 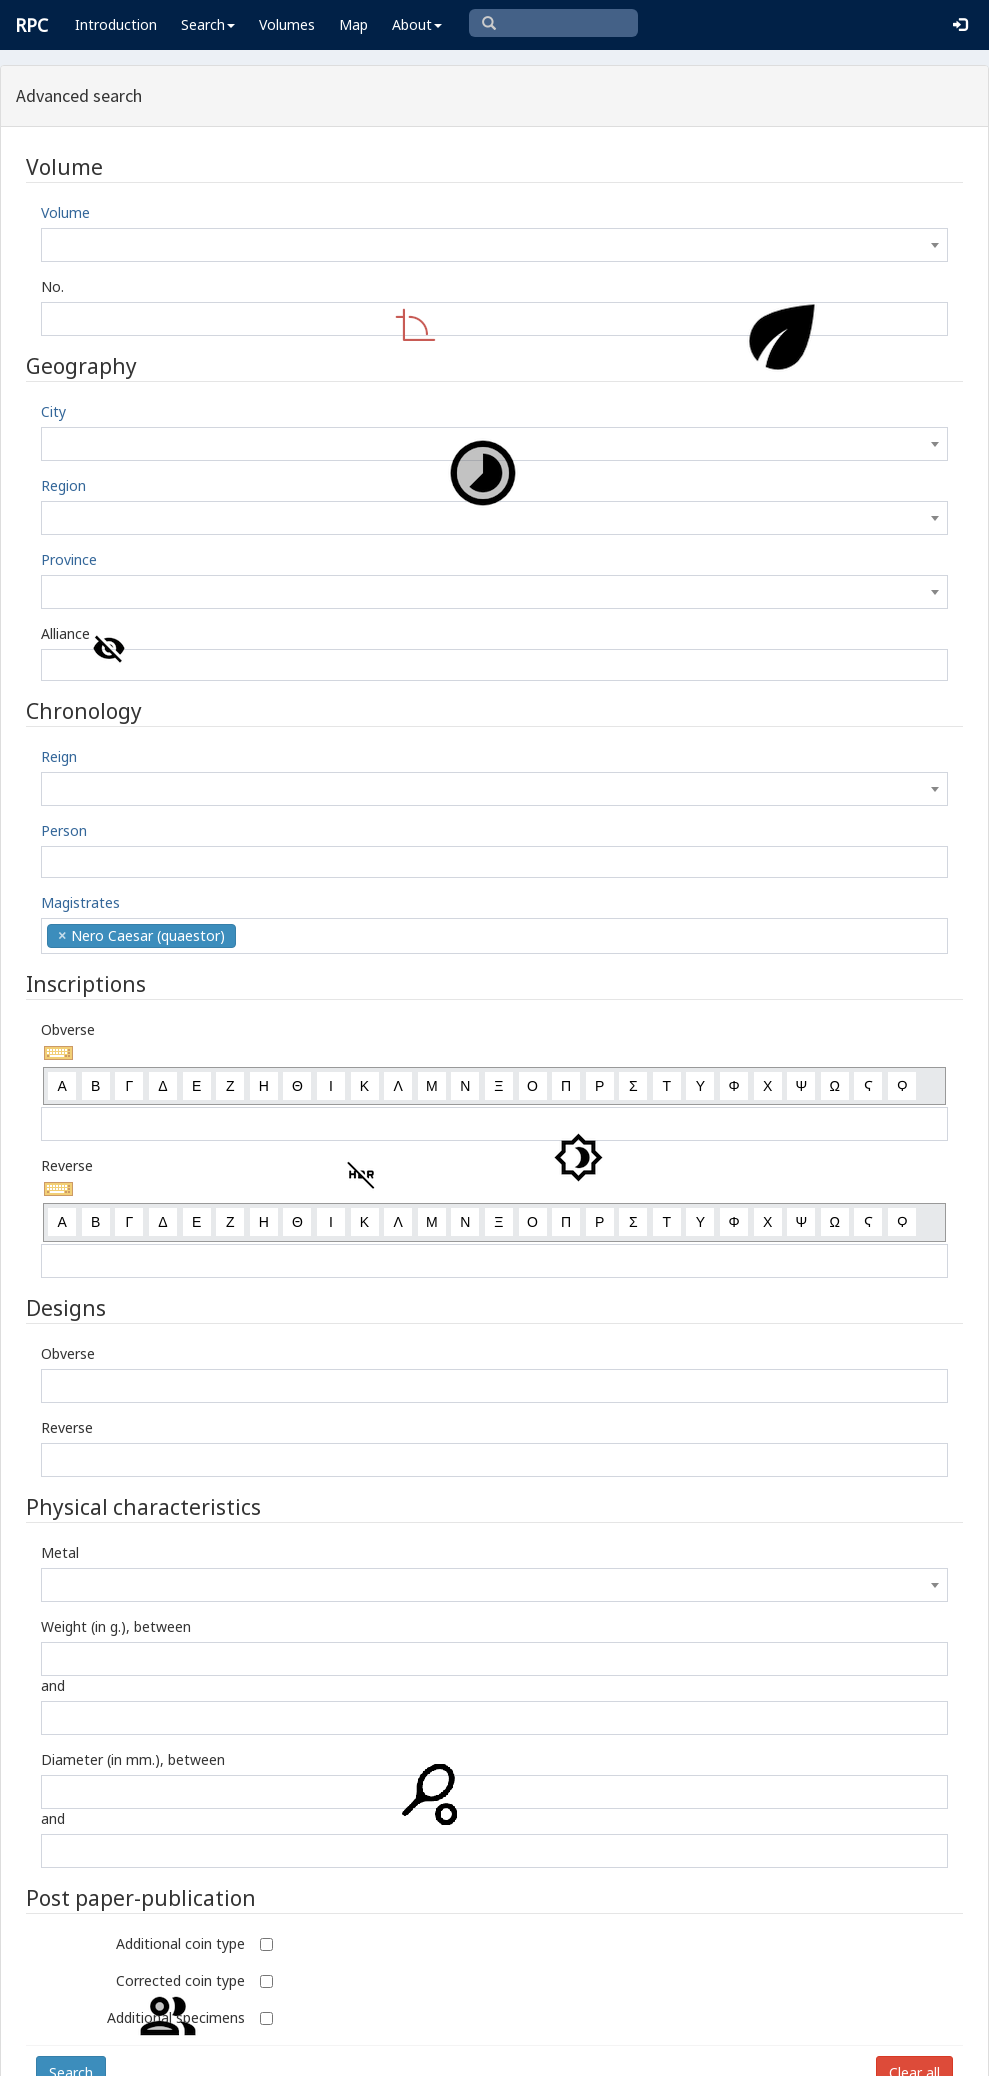 What do you see at coordinates (168, 2016) in the screenshot?
I see `view contacts or people list` at bounding box center [168, 2016].